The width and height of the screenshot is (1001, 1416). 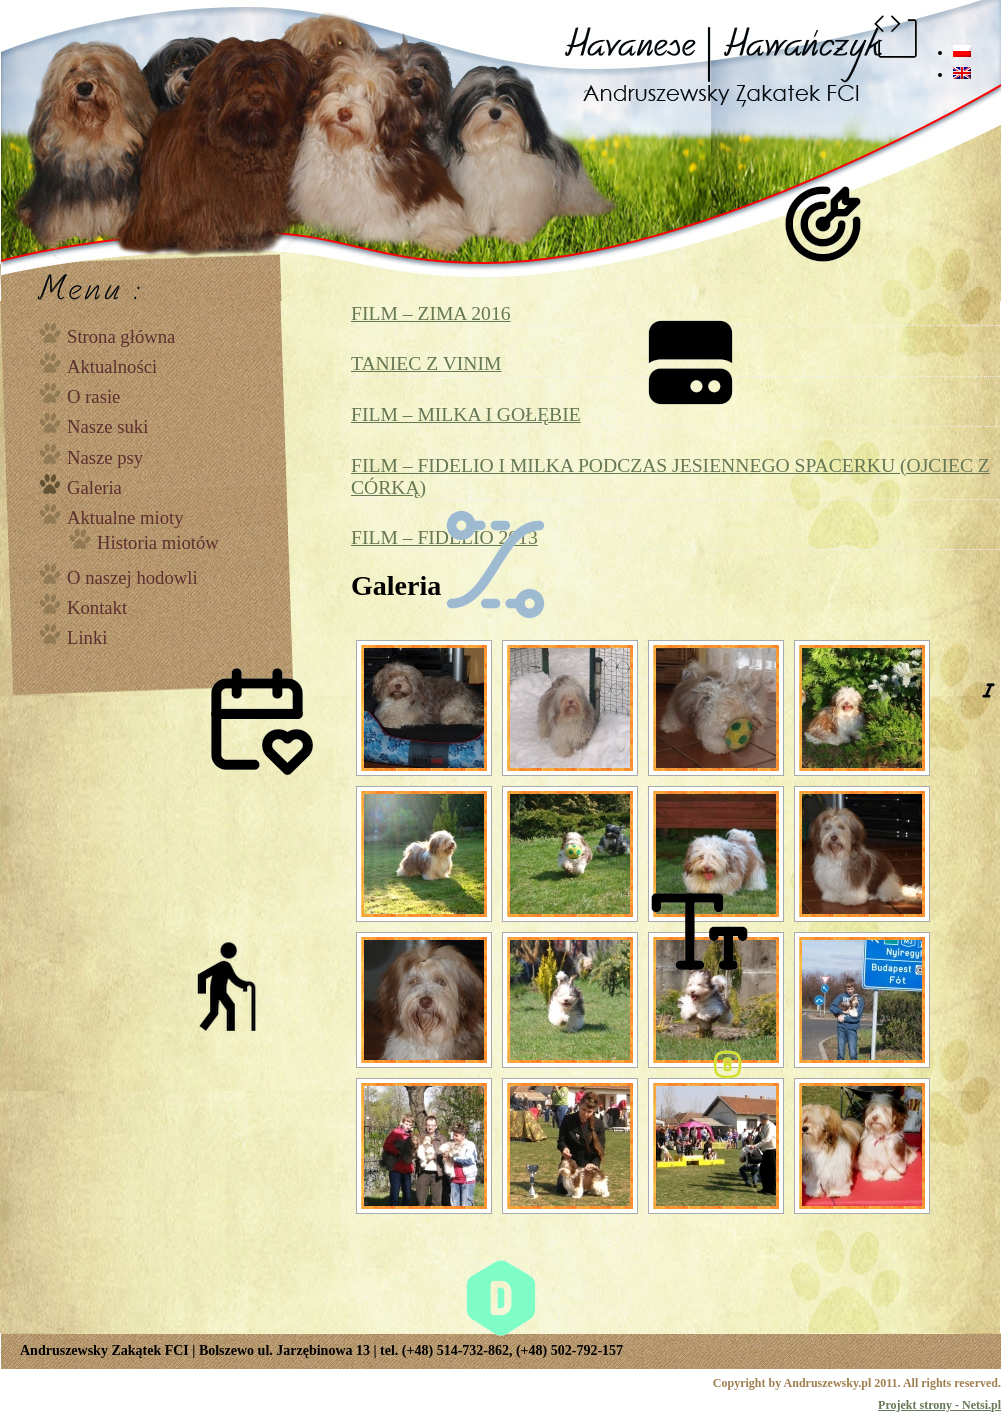 I want to click on access elderly or senior accessibility settings, so click(x=222, y=985).